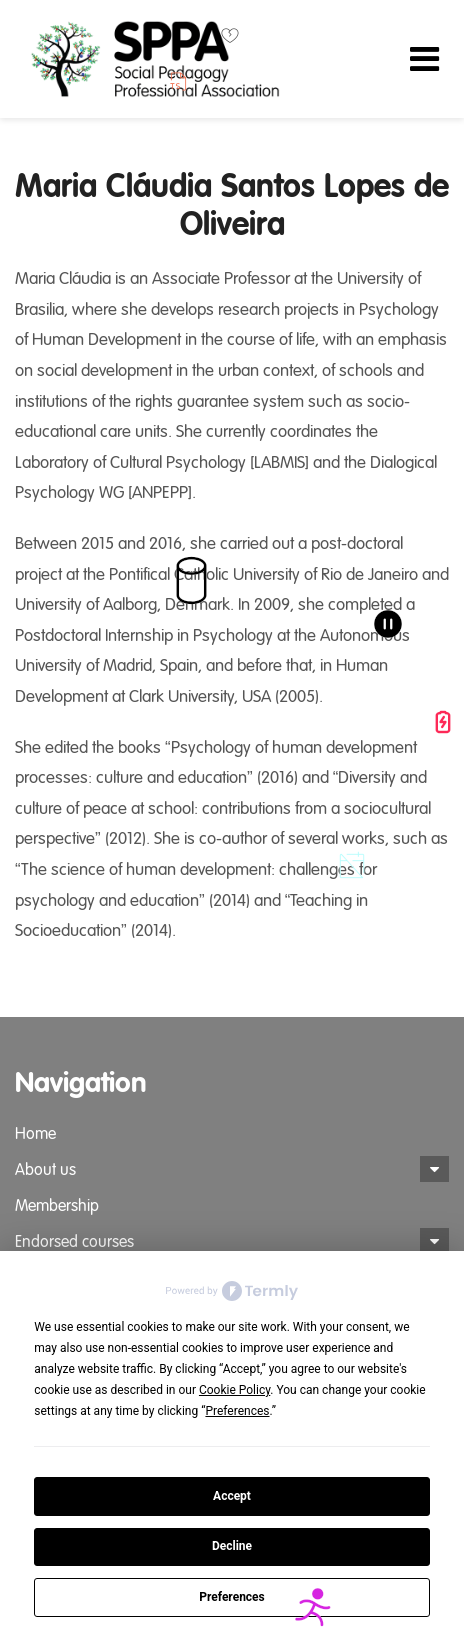 The height and width of the screenshot is (1647, 464). I want to click on pause media playback, so click(388, 624).